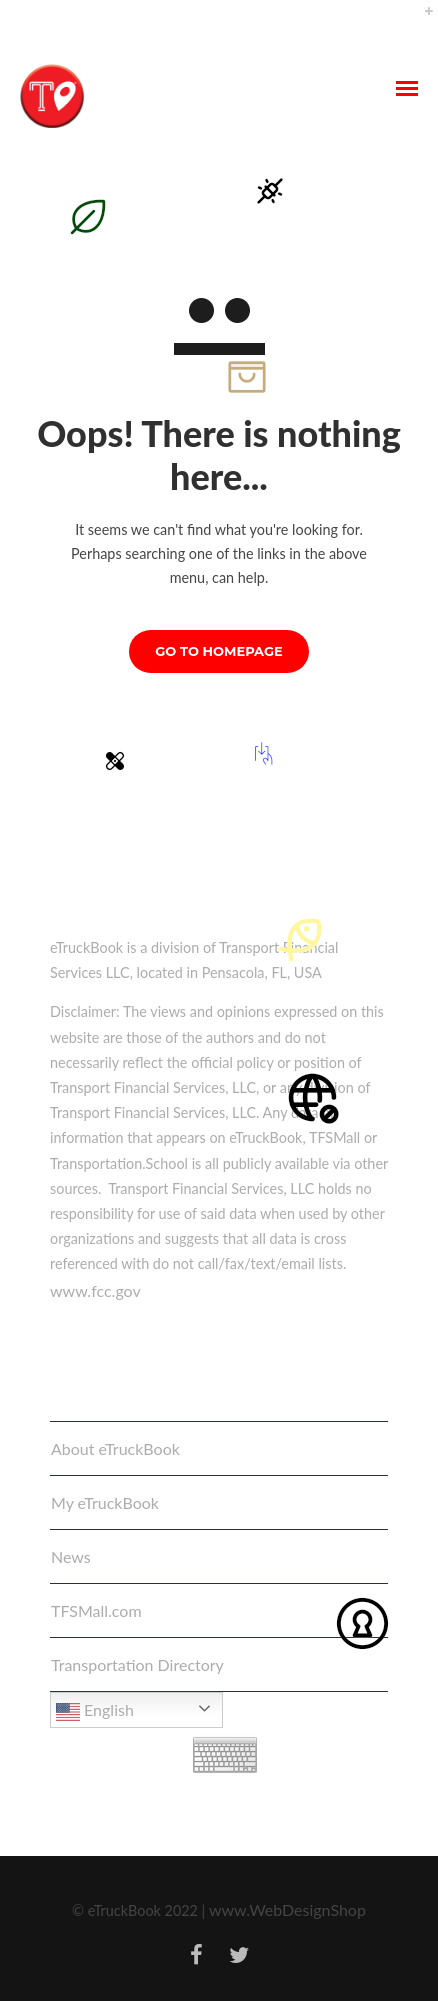  Describe the element at coordinates (270, 191) in the screenshot. I see `indicates an active connection or link` at that location.